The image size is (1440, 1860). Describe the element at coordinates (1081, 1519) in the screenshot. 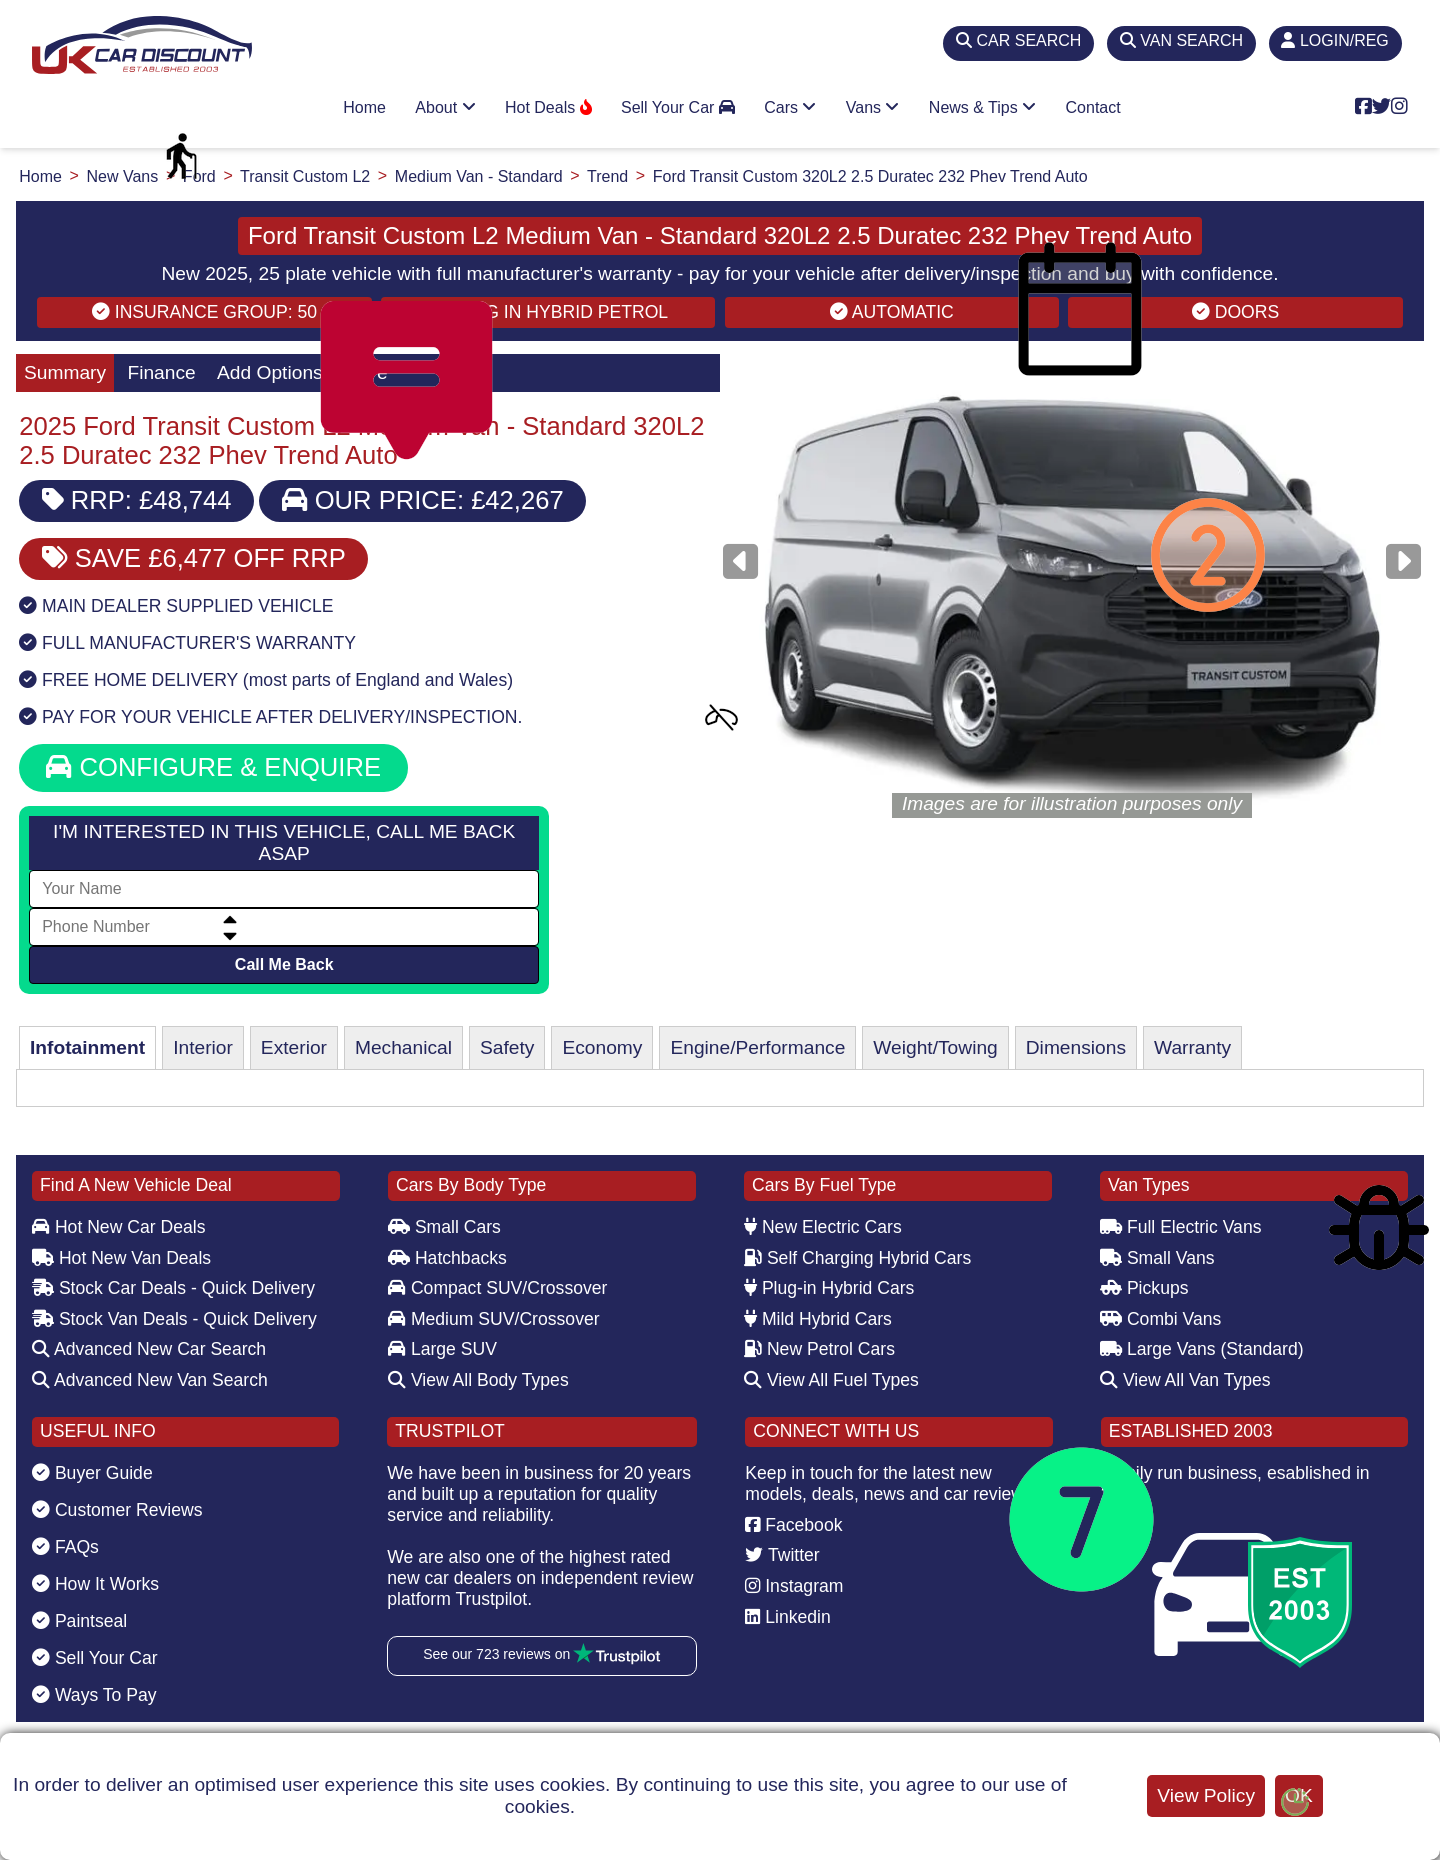

I see `indicates step 7 in a multi-step process` at that location.